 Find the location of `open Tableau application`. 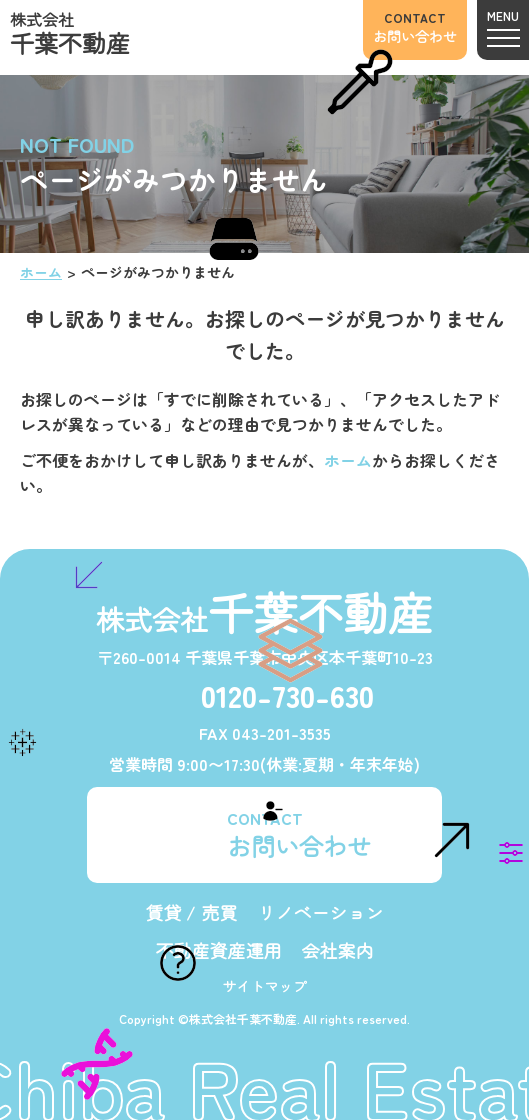

open Tableau application is located at coordinates (22, 742).